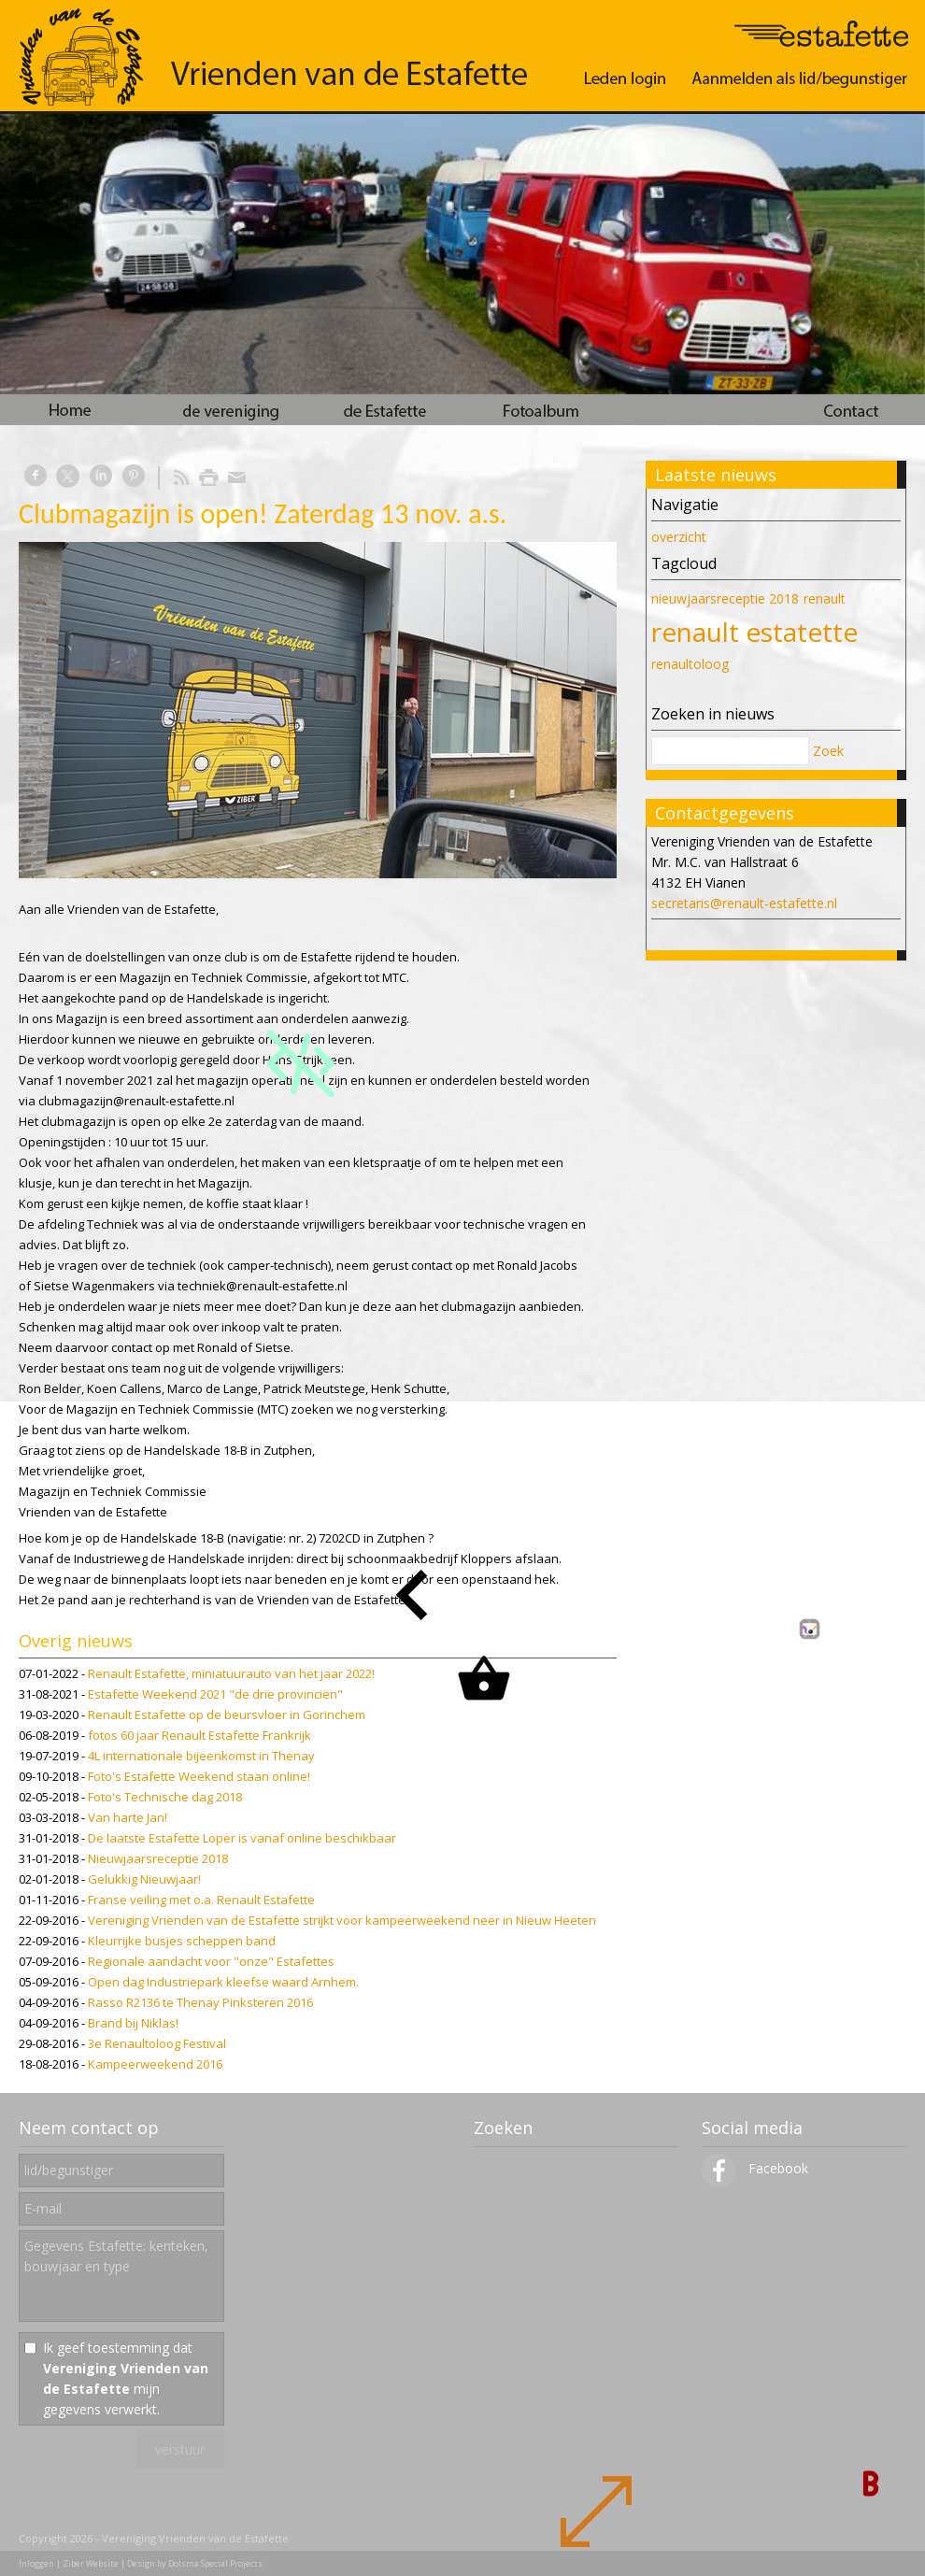  Describe the element at coordinates (871, 2483) in the screenshot. I see `apply bold formatting to text` at that location.